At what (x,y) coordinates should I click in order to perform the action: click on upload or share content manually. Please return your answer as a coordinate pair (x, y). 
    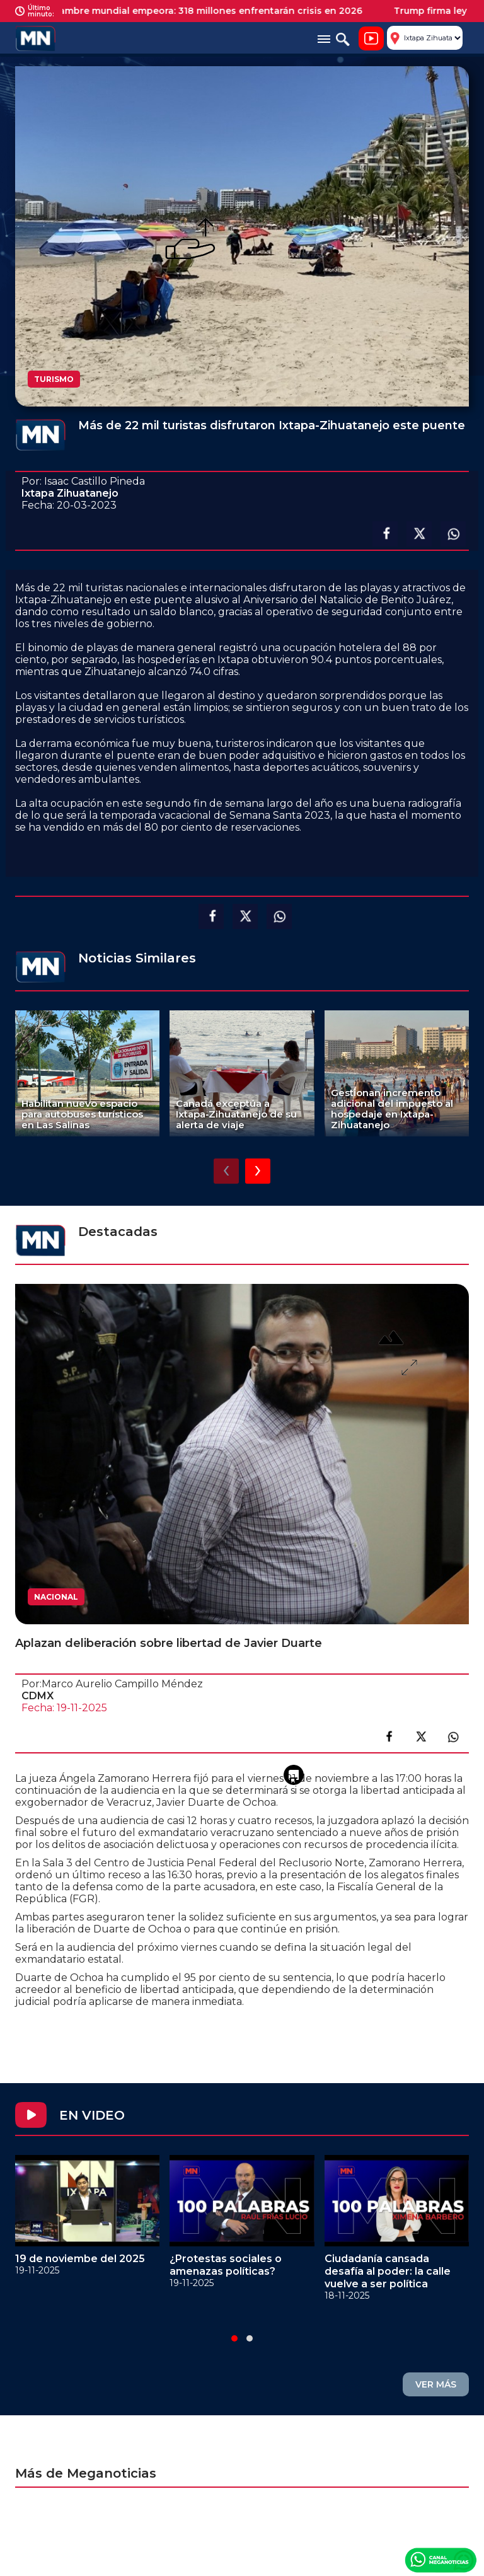
    Looking at the image, I should click on (192, 241).